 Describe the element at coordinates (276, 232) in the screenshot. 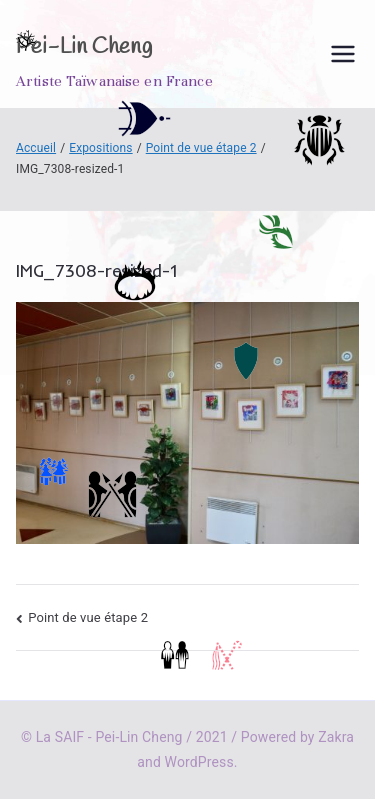

I see `indicates a claw attack or slash ability` at that location.